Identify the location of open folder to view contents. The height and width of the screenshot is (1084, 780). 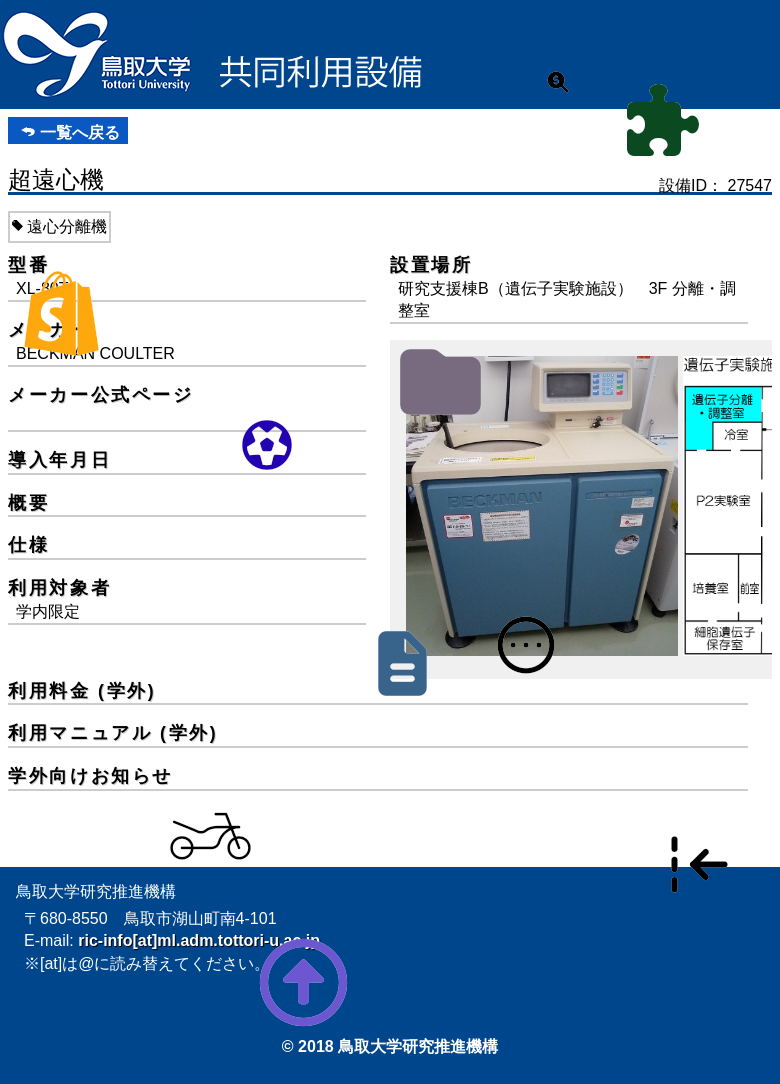
(440, 384).